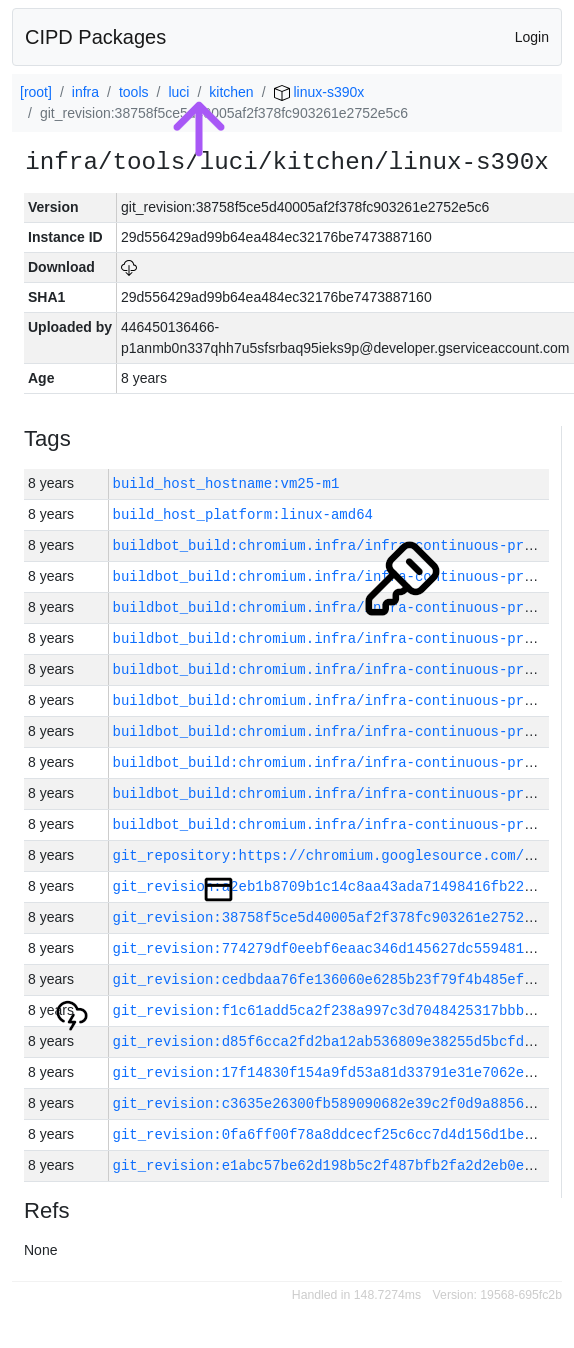  What do you see at coordinates (402, 578) in the screenshot?
I see `access security or authentication settings` at bounding box center [402, 578].